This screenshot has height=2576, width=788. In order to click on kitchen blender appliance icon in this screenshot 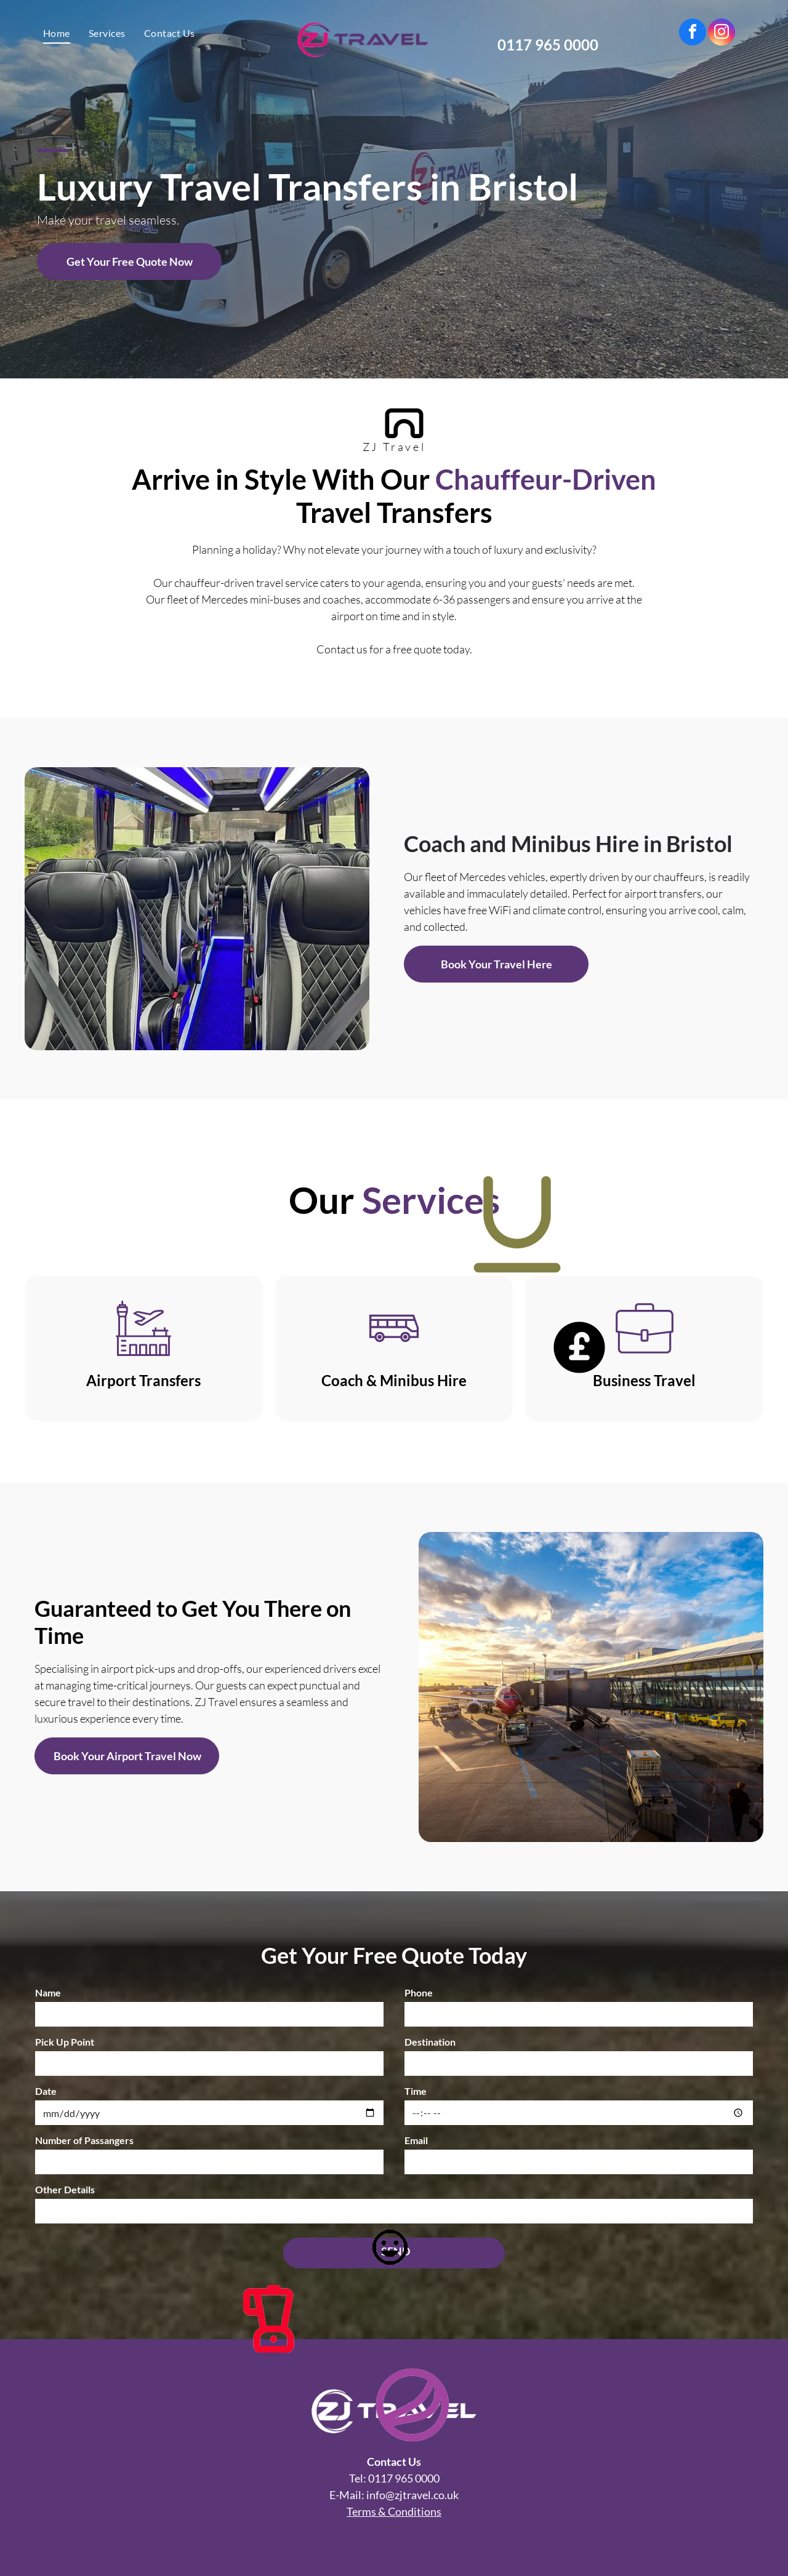, I will do `click(270, 2319)`.